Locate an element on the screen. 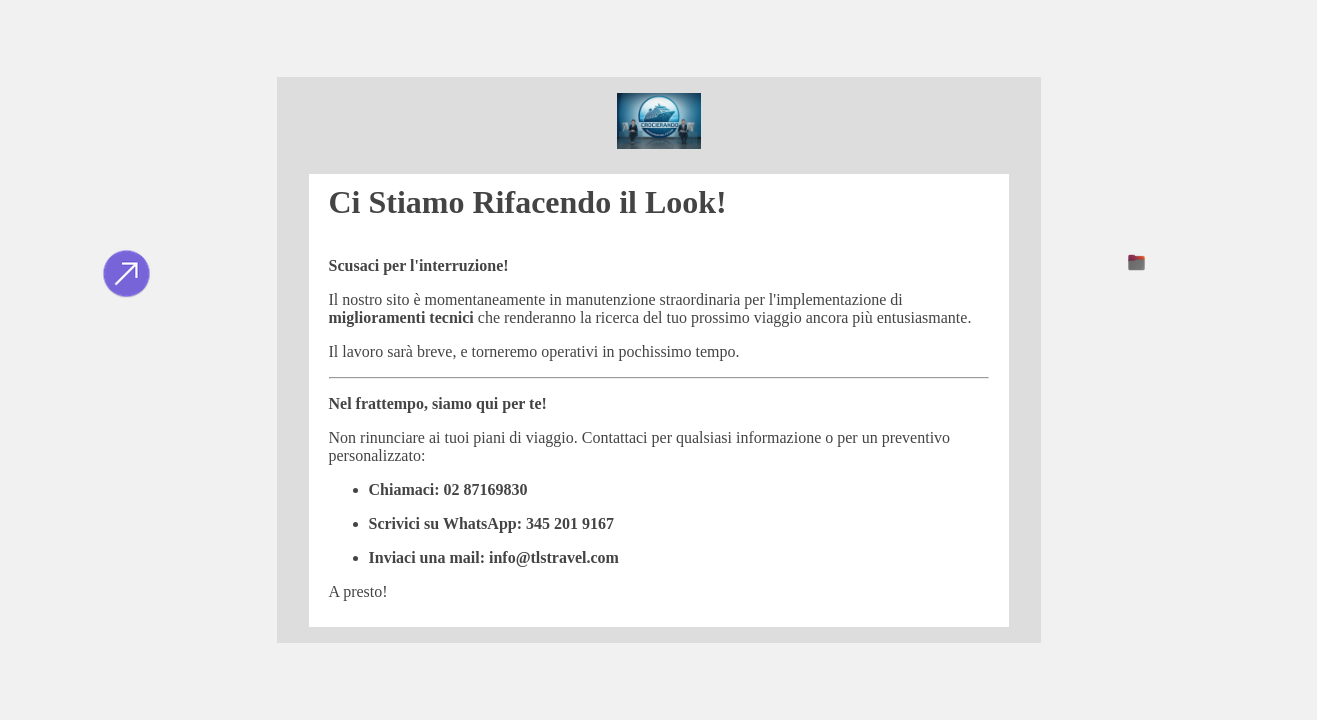 The width and height of the screenshot is (1317, 720). drop files here to move them into this folder is located at coordinates (1136, 262).